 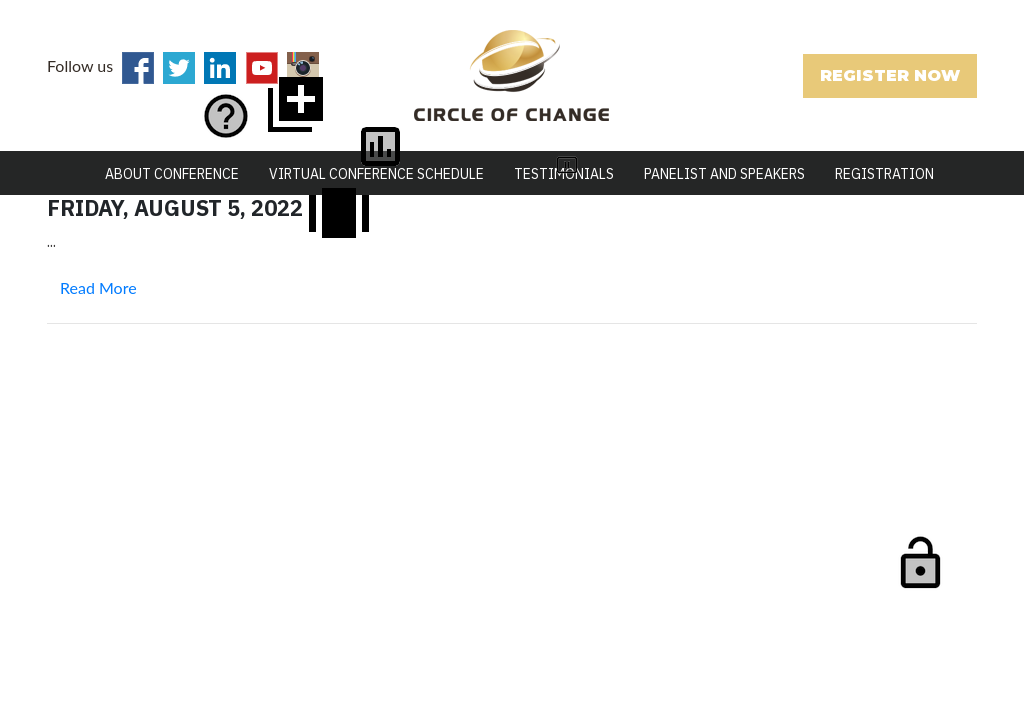 What do you see at coordinates (567, 165) in the screenshot?
I see `pause an ongoing presentation` at bounding box center [567, 165].